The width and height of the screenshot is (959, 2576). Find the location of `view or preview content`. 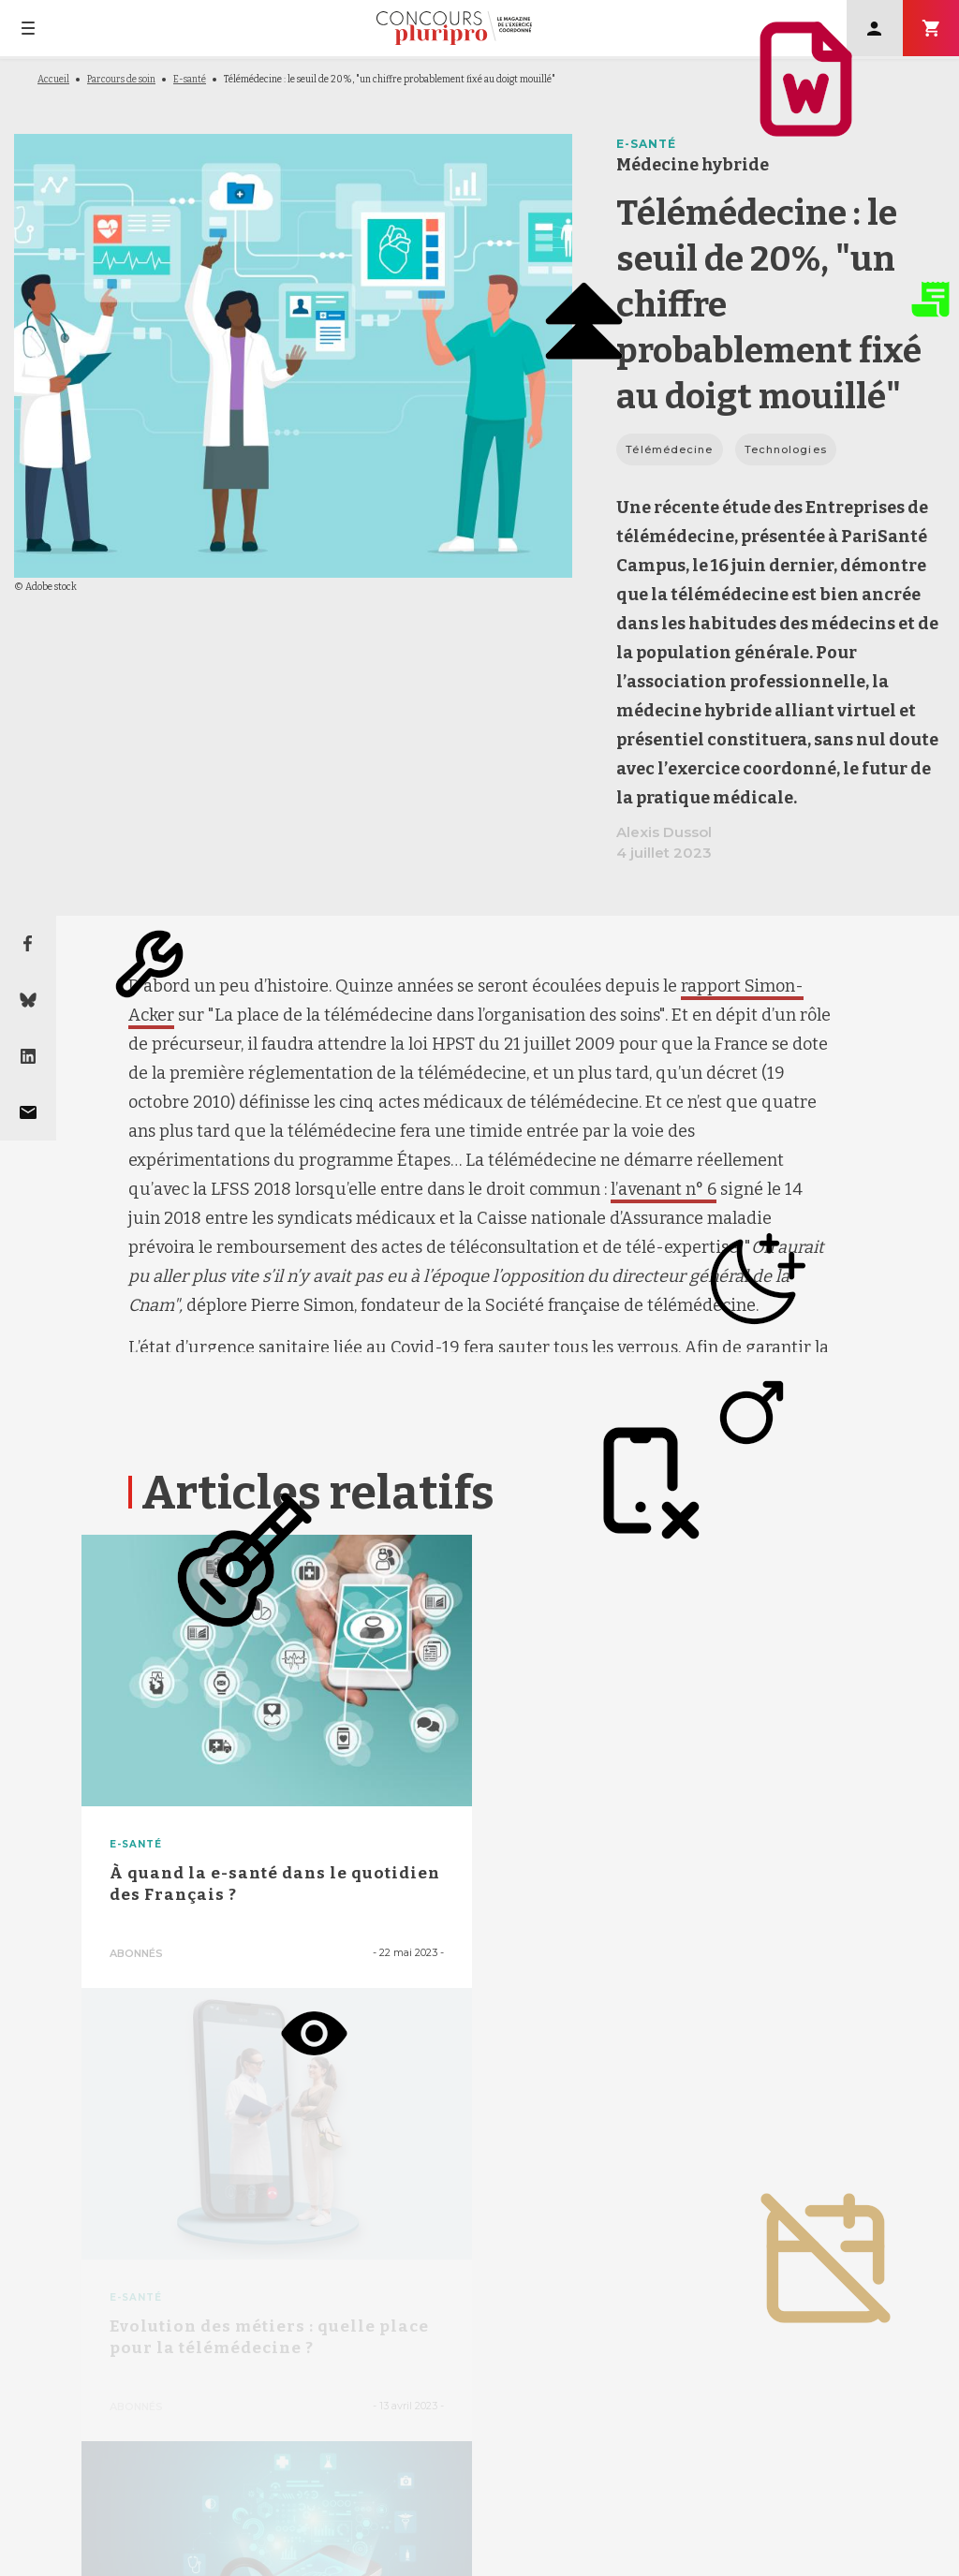

view or preview content is located at coordinates (314, 2033).